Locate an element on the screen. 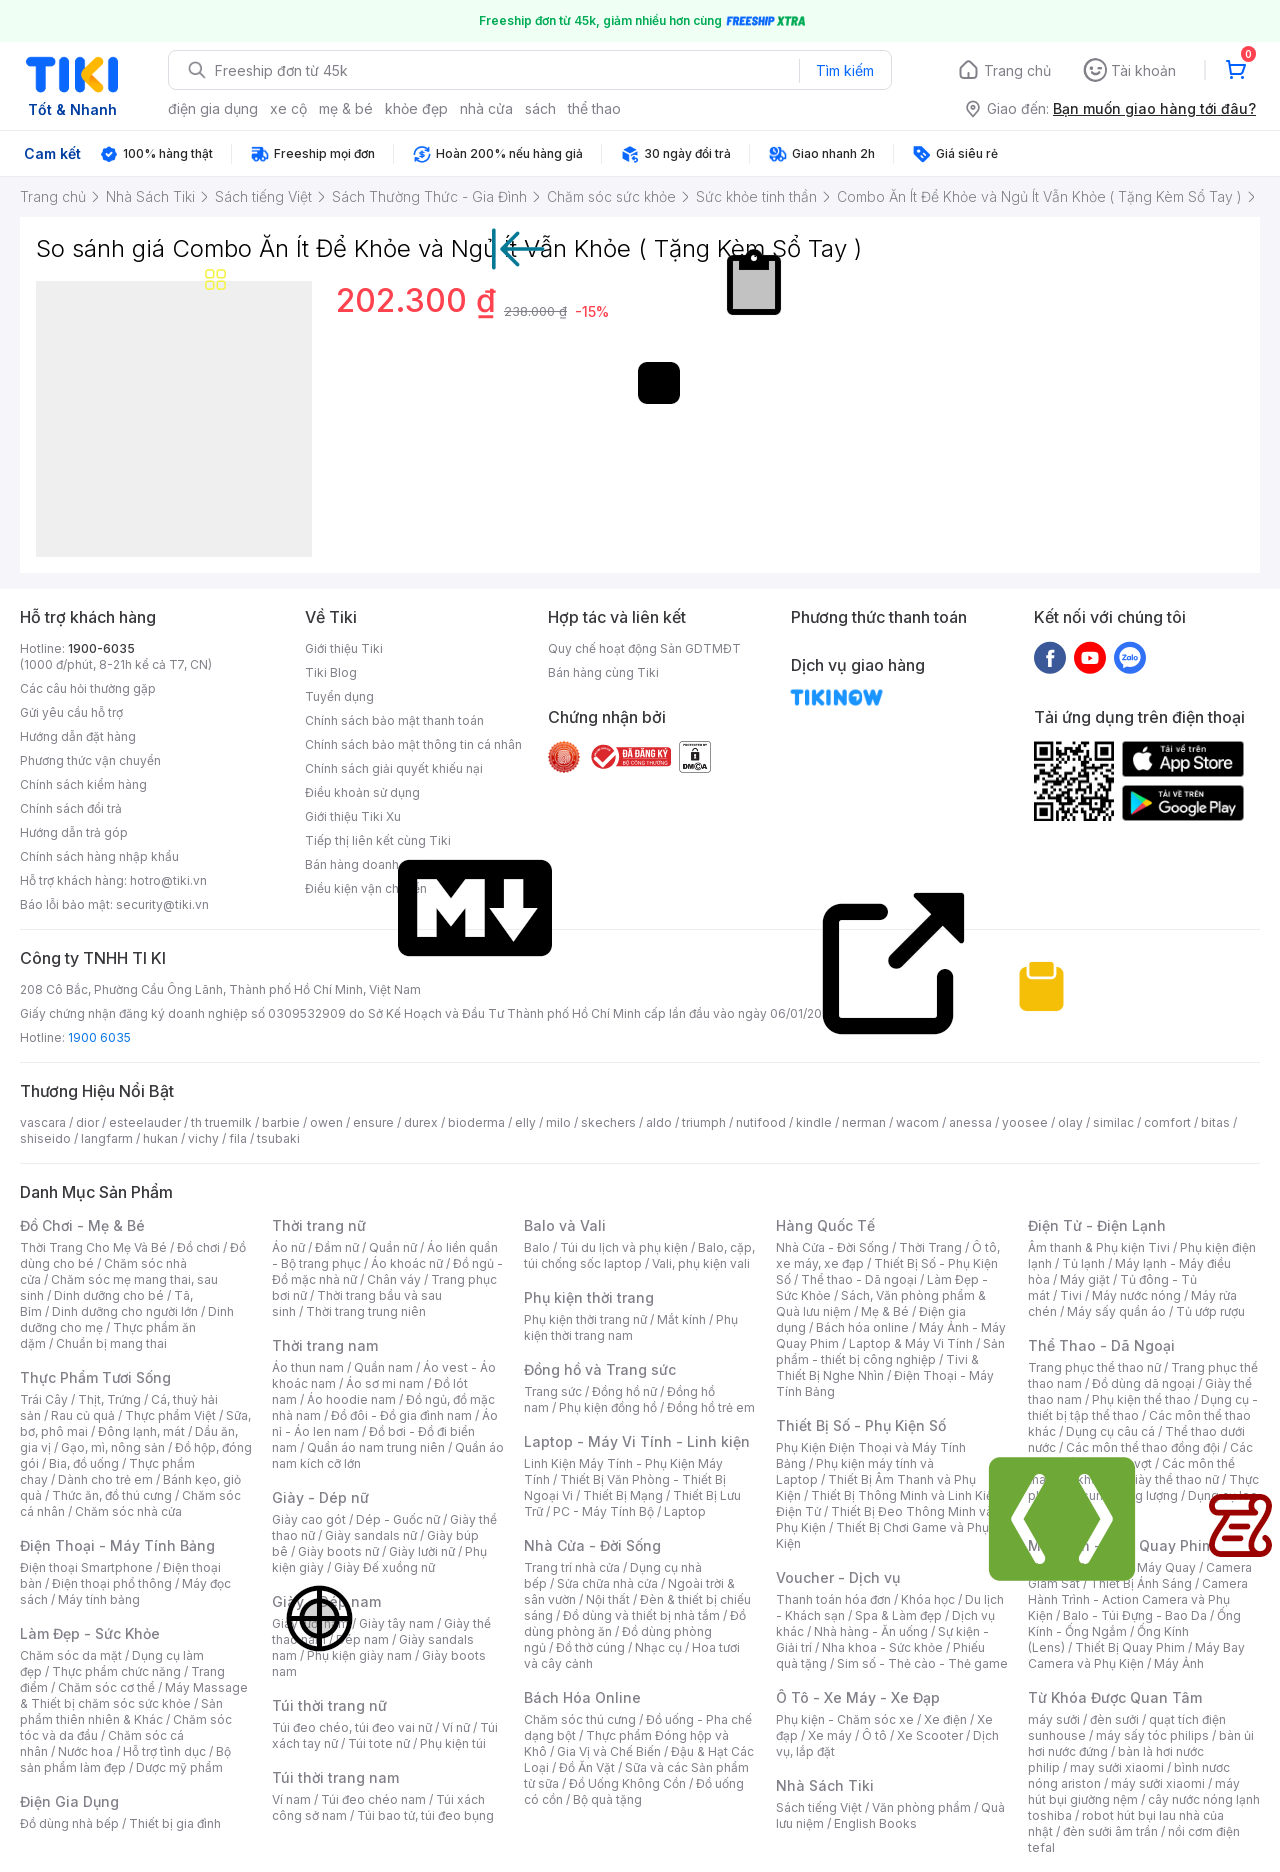 The width and height of the screenshot is (1280, 1872). format text using markdown is located at coordinates (475, 908).